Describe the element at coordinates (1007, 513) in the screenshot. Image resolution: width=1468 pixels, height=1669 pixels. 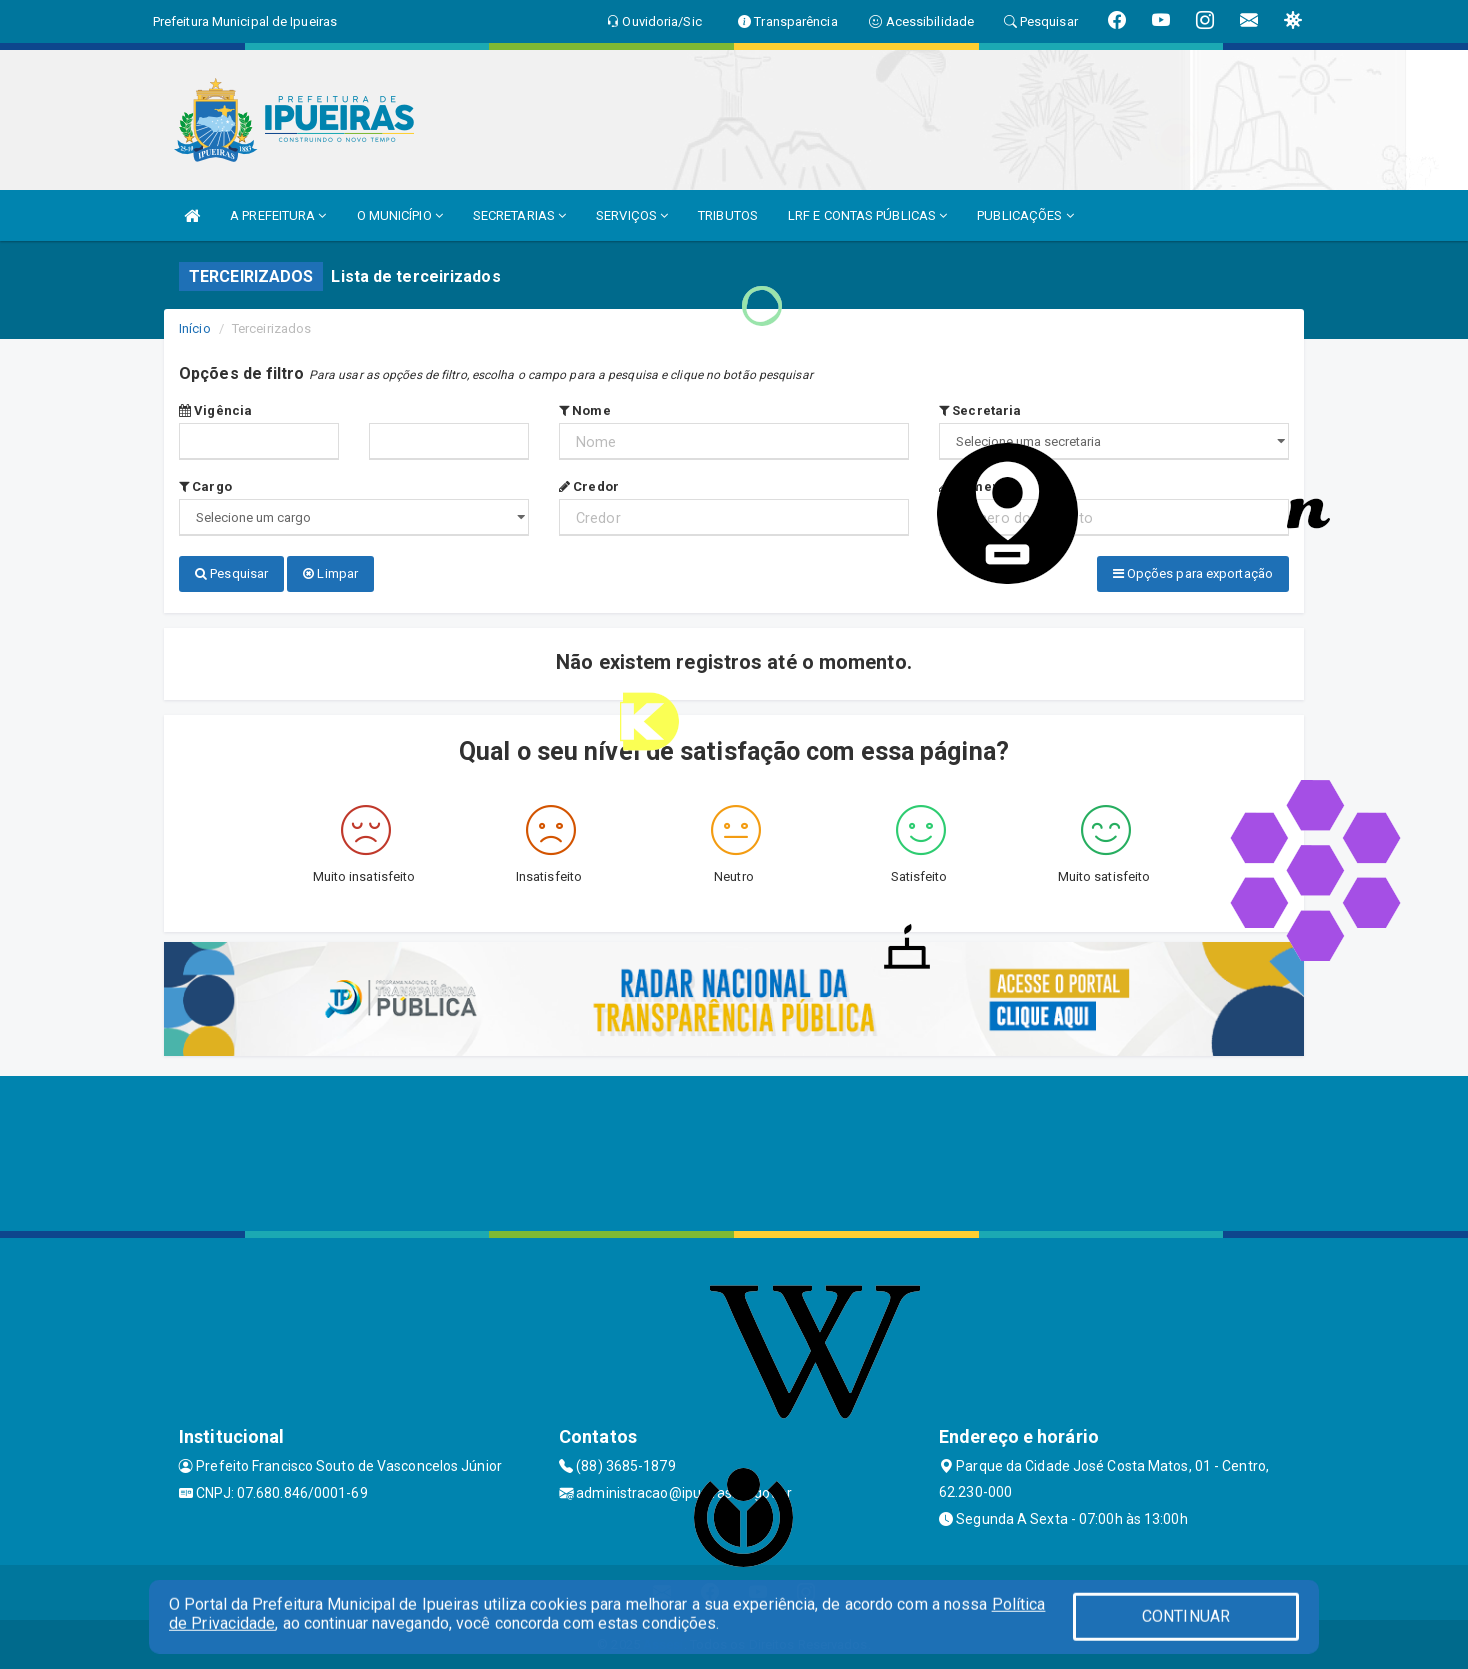
I see `maplibre mapping library logo` at that location.